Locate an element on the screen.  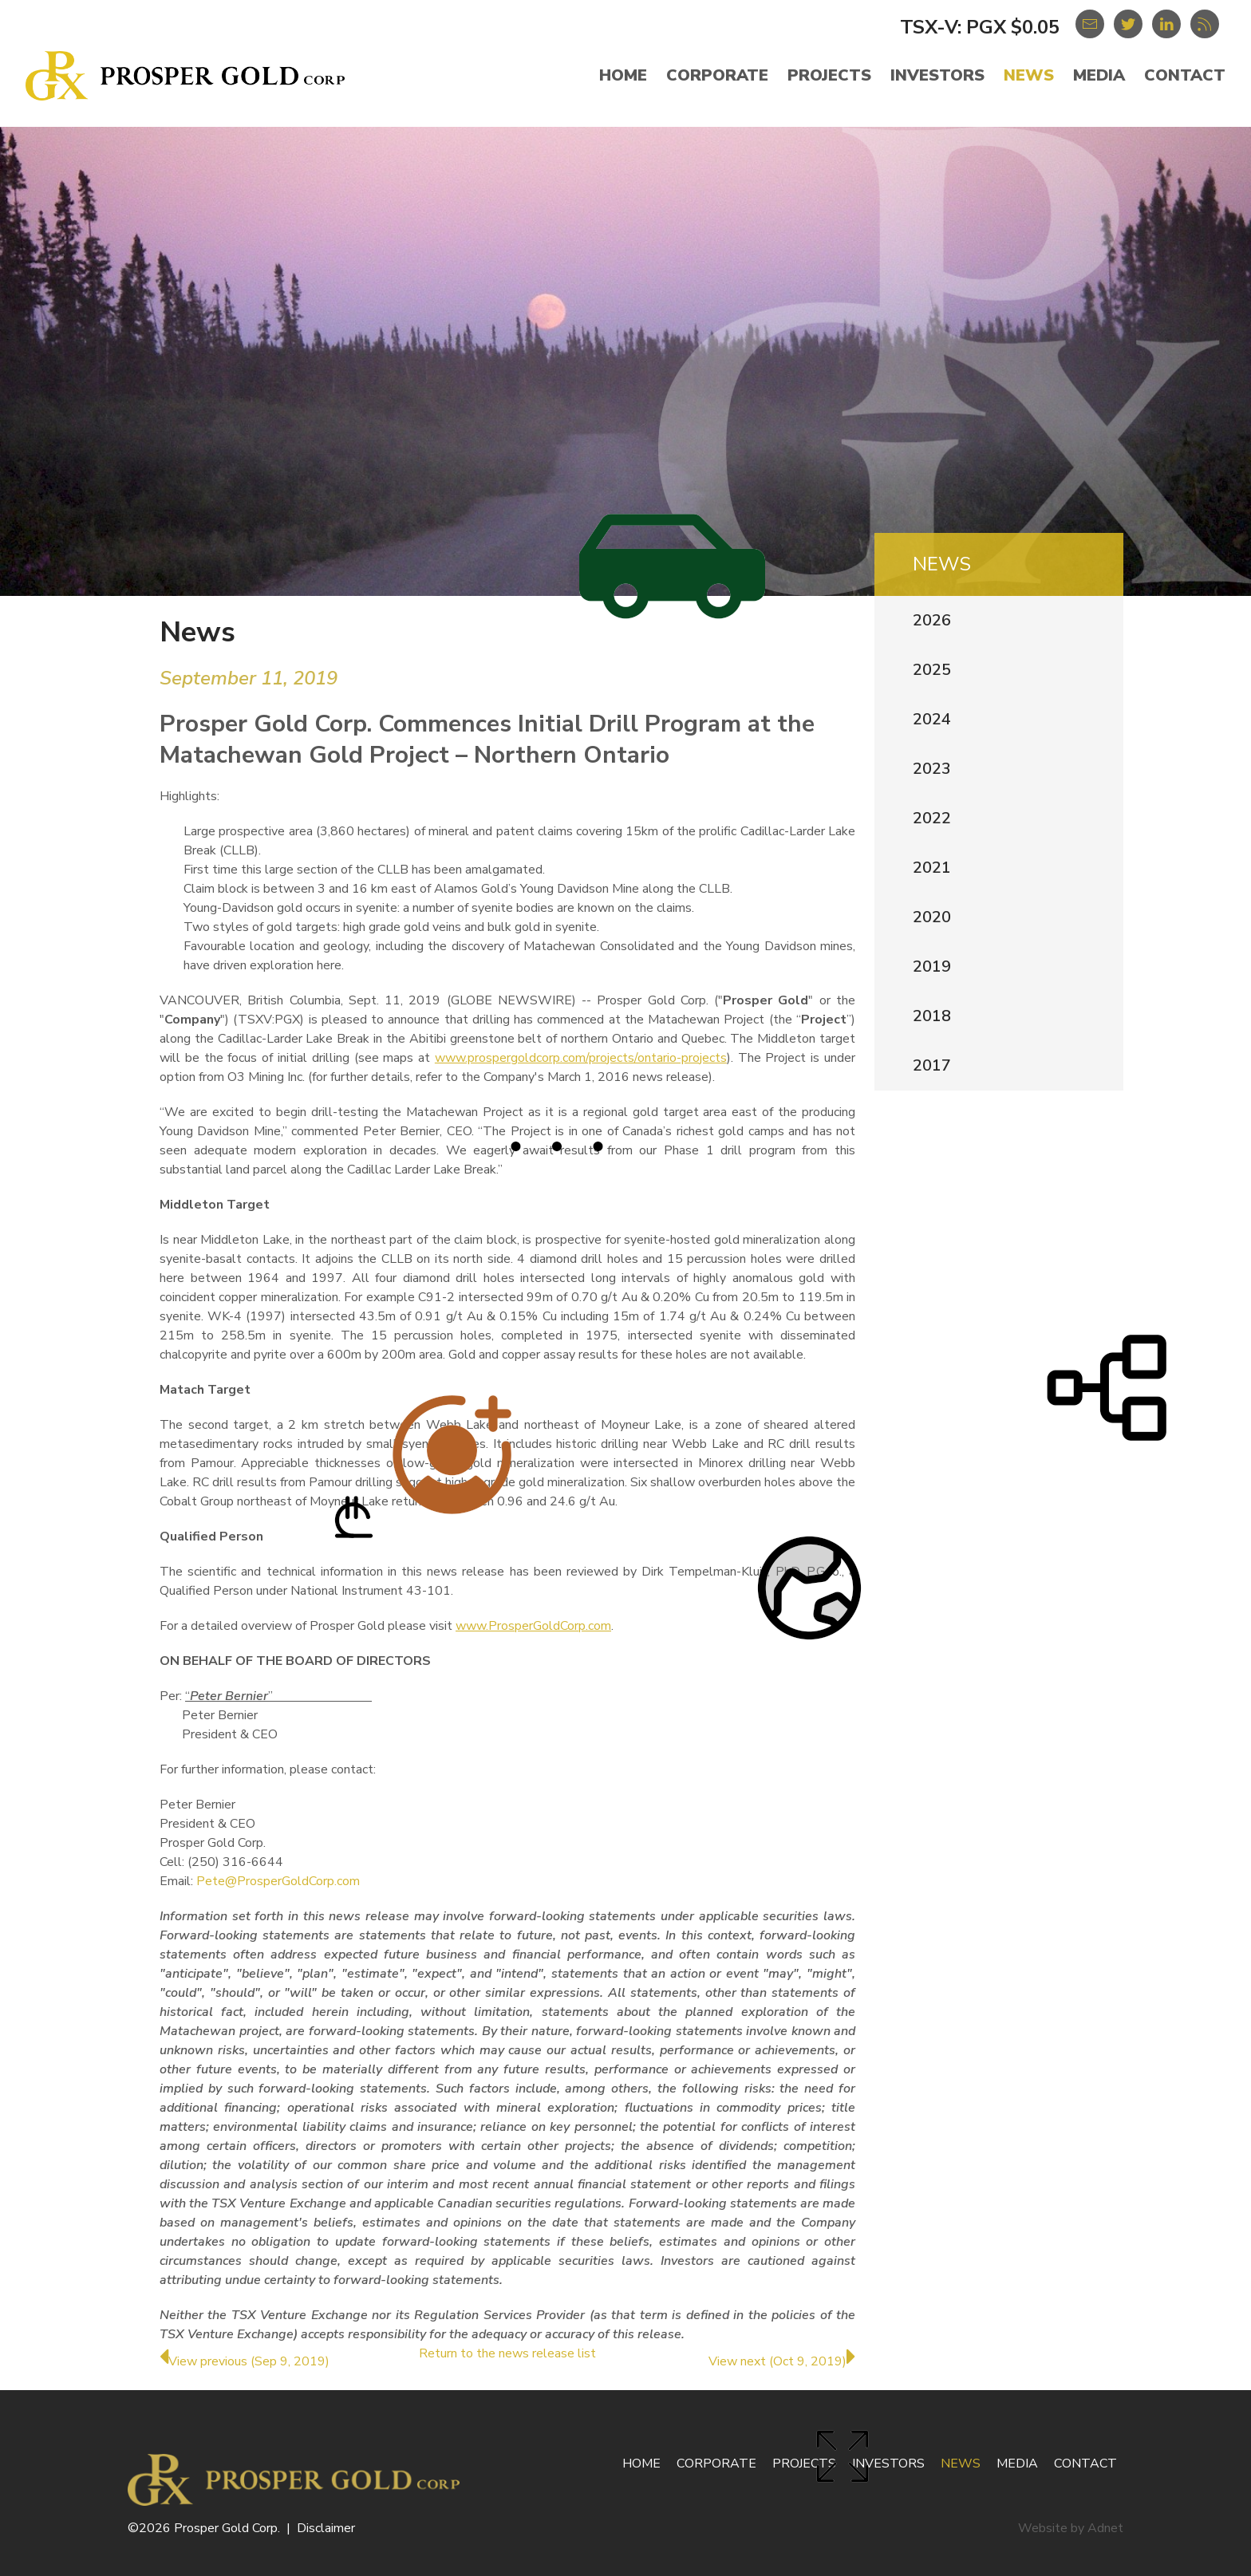
indicates georgian lari currency is located at coordinates (353, 1517).